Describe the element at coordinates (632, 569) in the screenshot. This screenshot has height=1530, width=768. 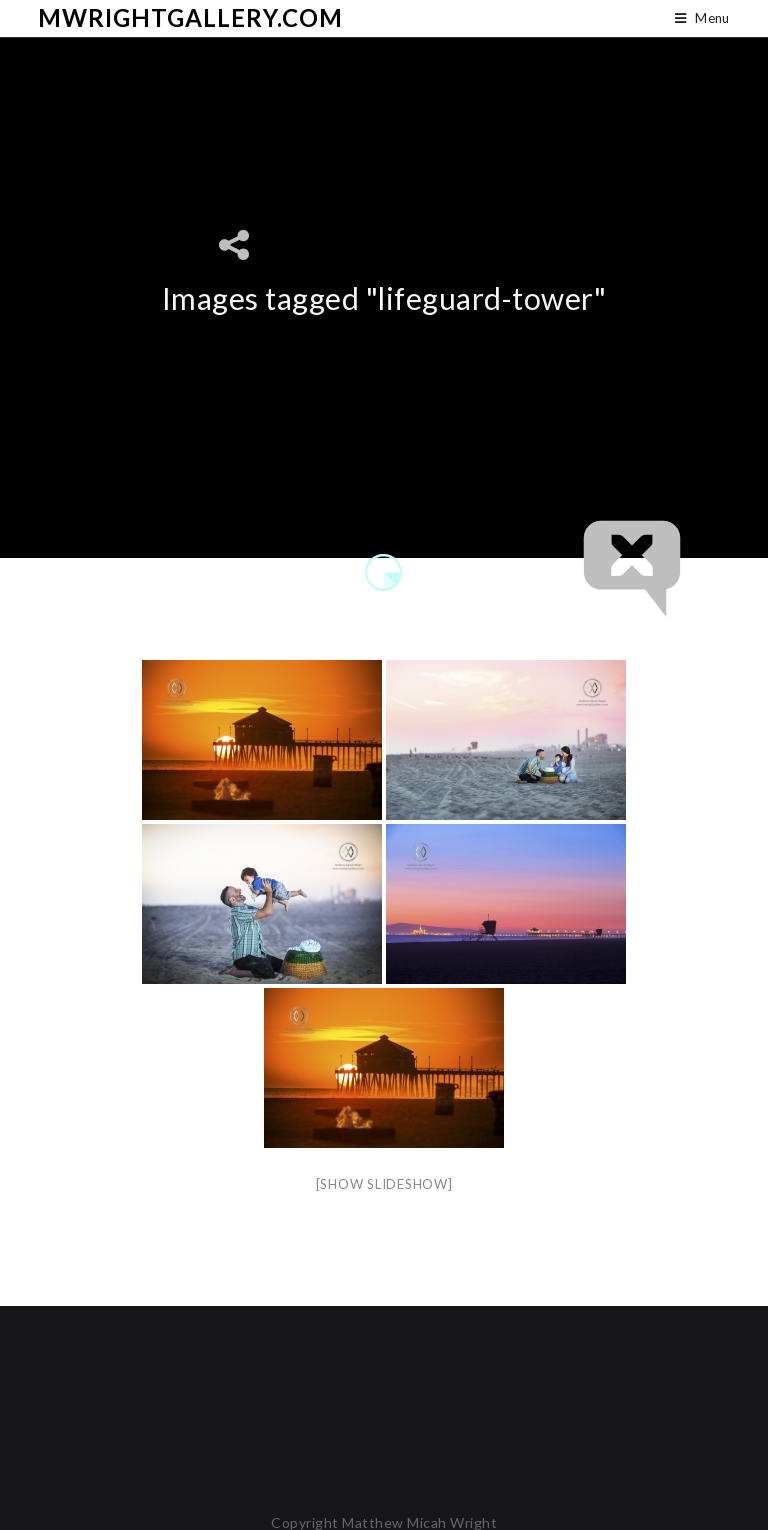
I see `indicates user is offline or unavailable for chat` at that location.